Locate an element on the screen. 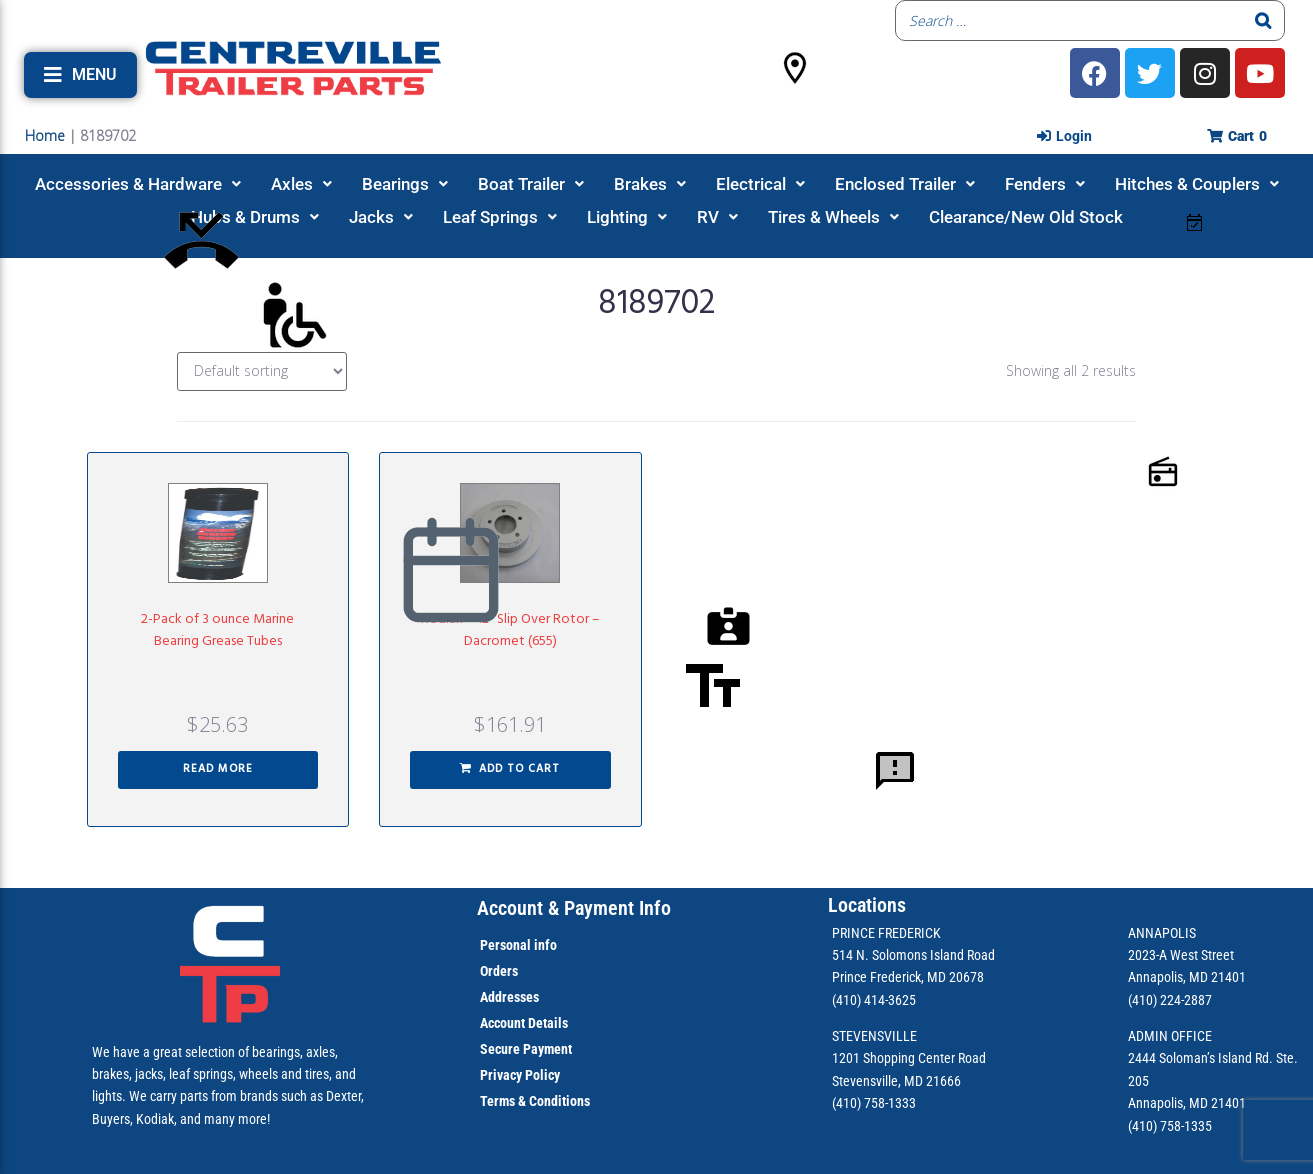 This screenshot has width=1313, height=1174. view or open calendar is located at coordinates (451, 570).